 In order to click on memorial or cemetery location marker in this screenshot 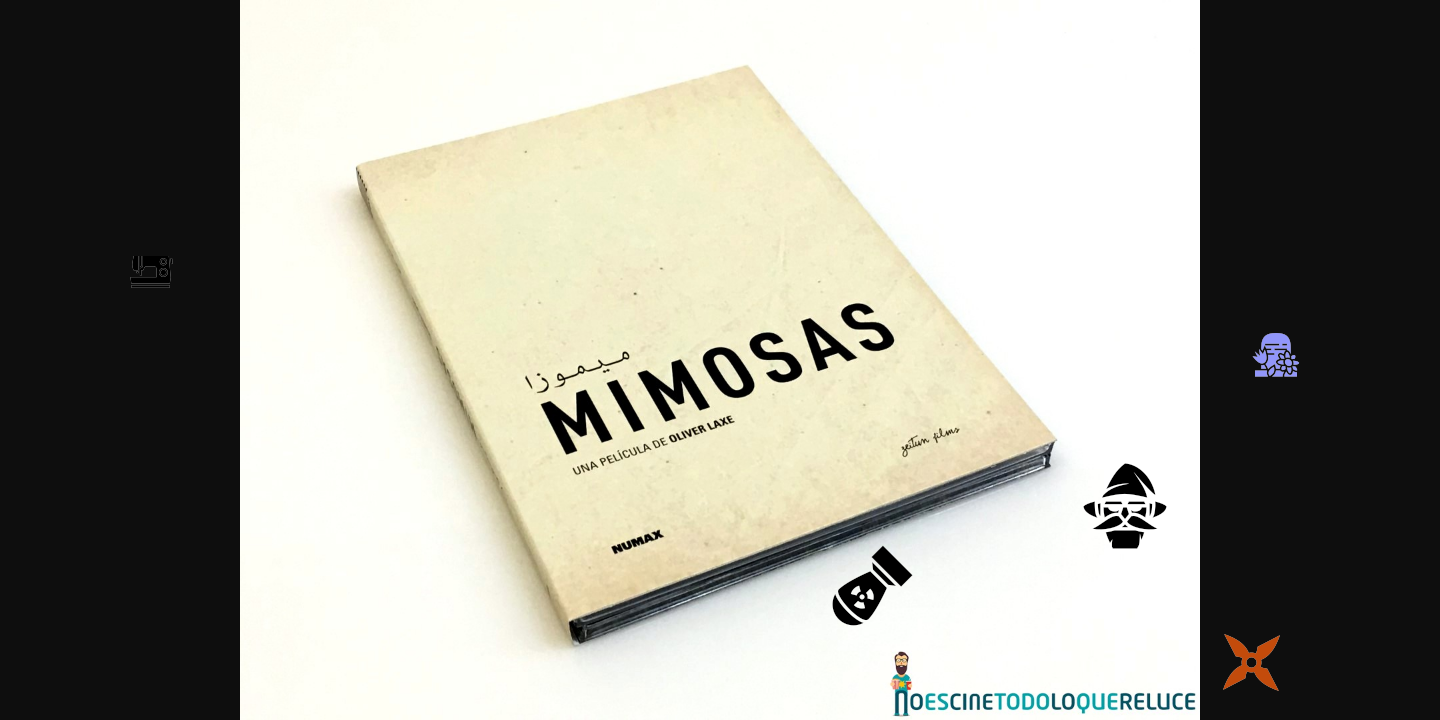, I will do `click(1276, 354)`.